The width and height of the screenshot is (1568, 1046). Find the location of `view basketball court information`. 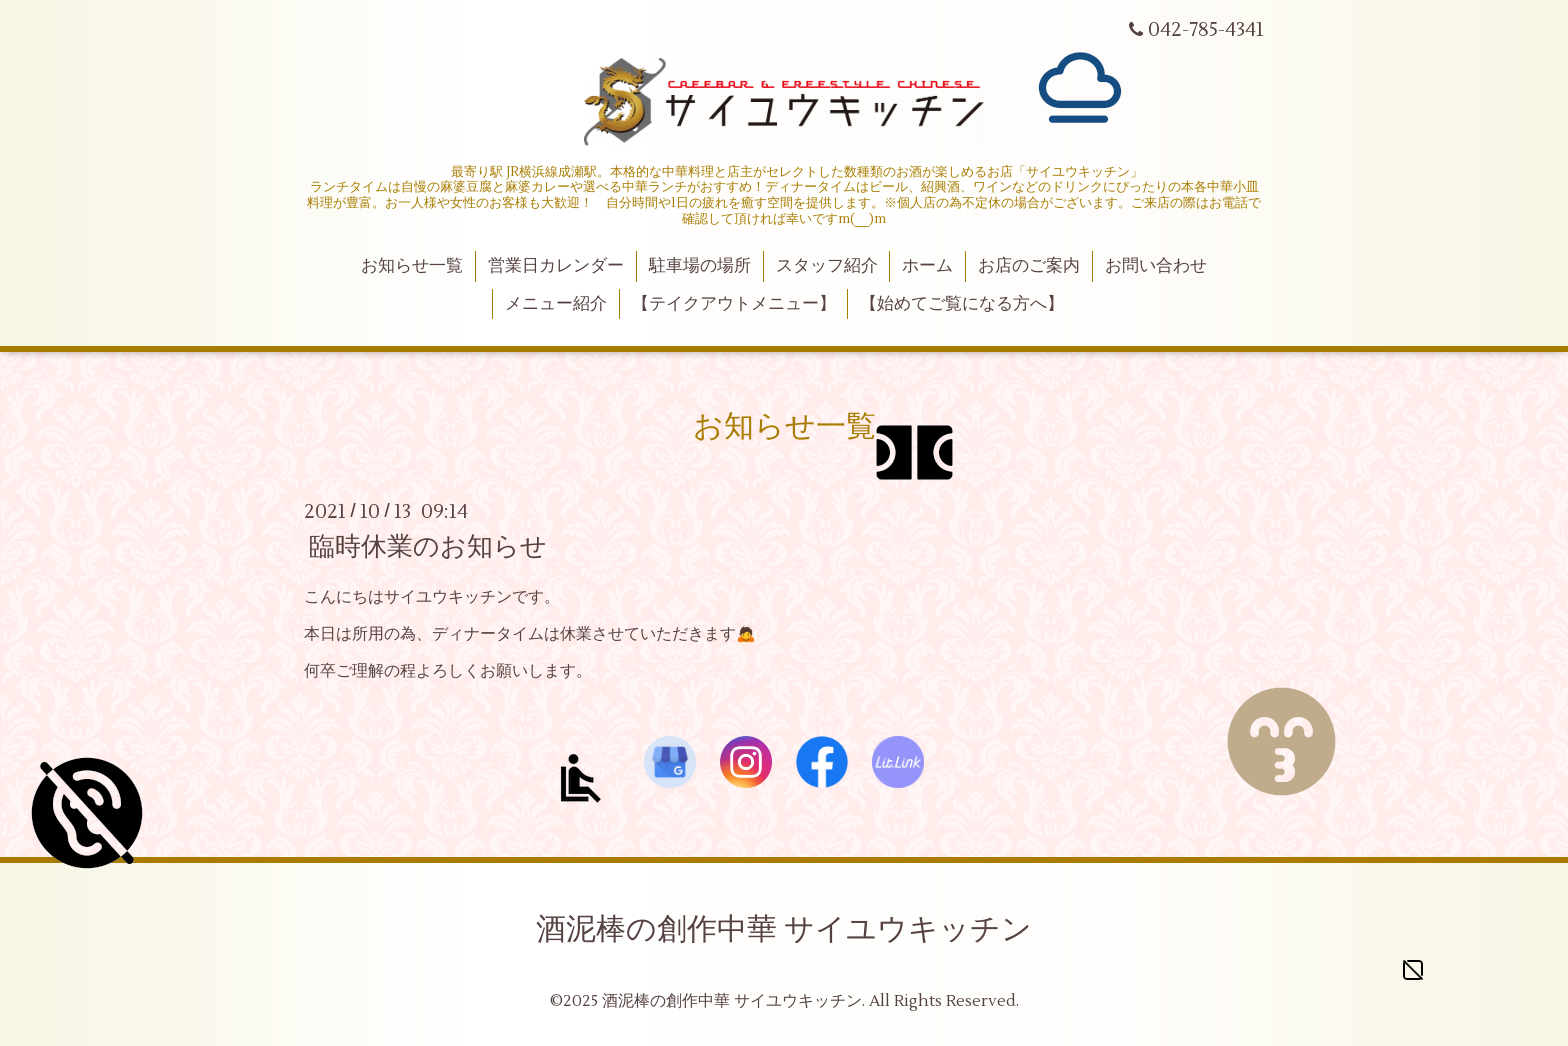

view basketball court information is located at coordinates (914, 452).